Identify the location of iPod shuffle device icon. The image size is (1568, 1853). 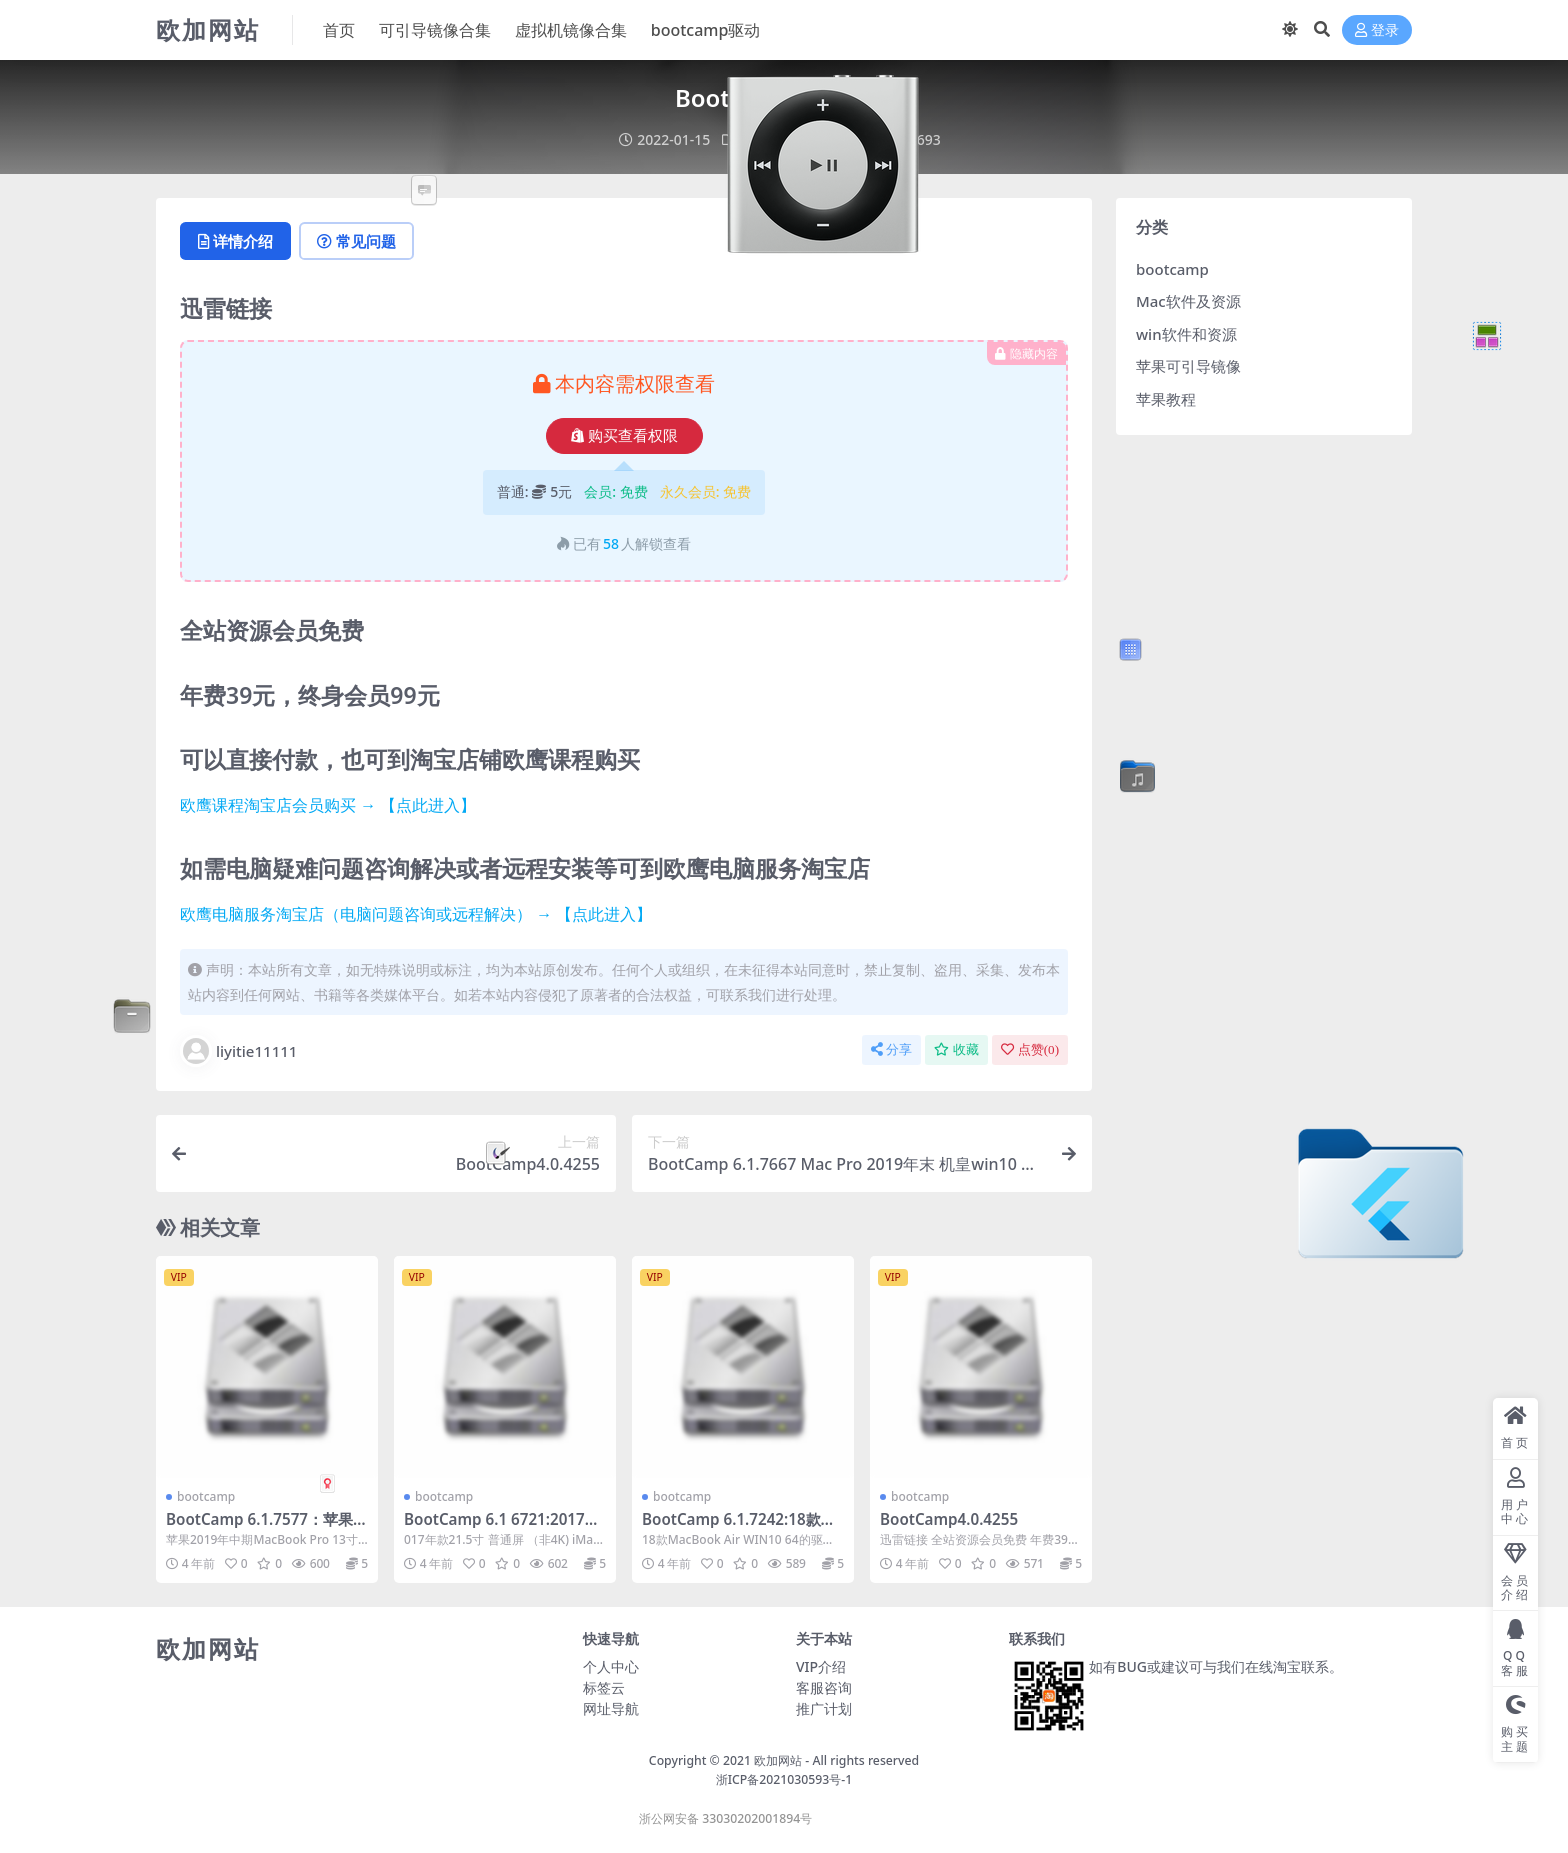
(823, 164).